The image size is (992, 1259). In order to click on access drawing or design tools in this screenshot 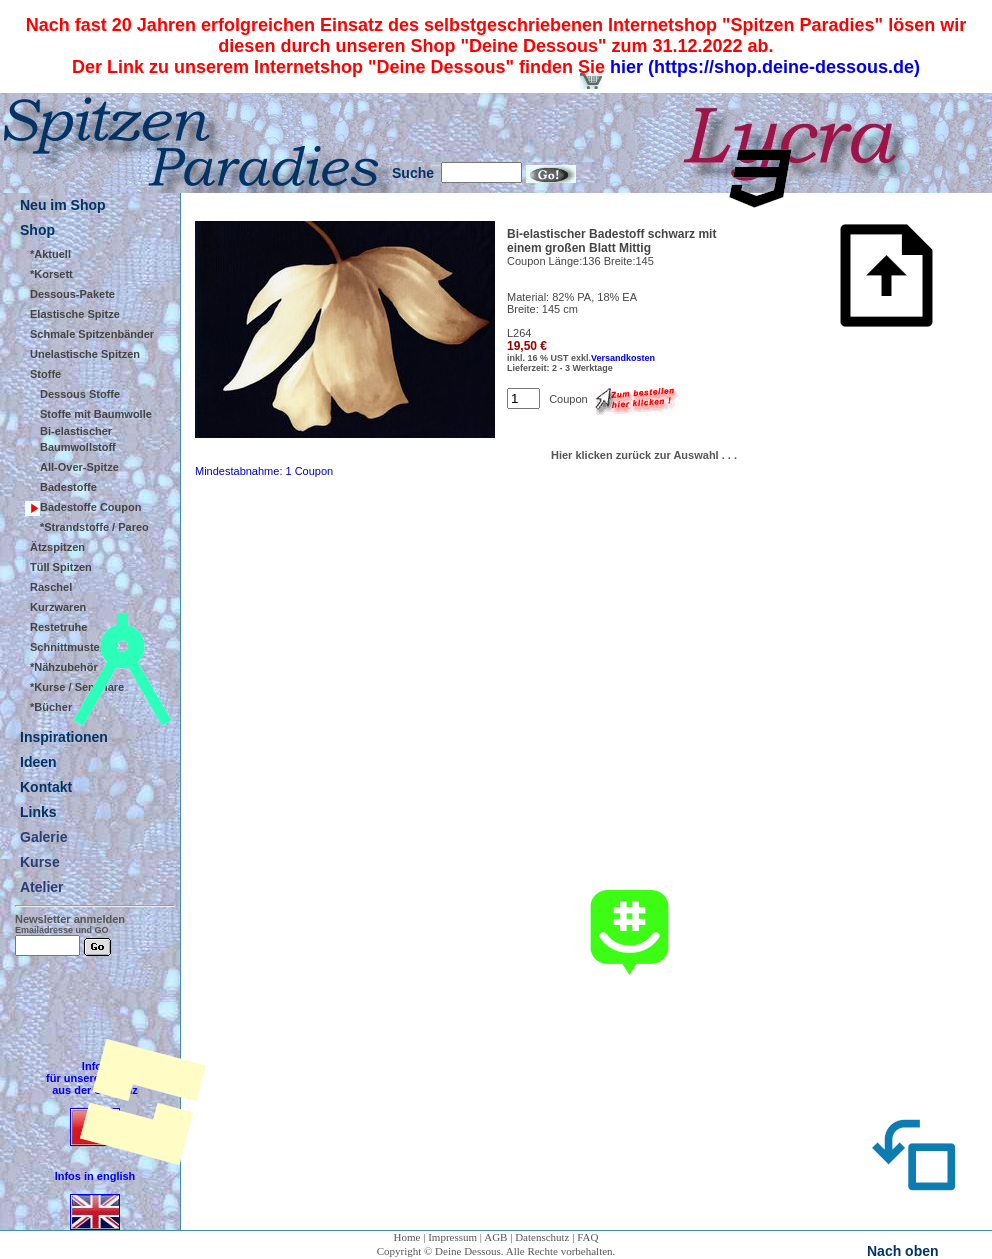, I will do `click(122, 668)`.